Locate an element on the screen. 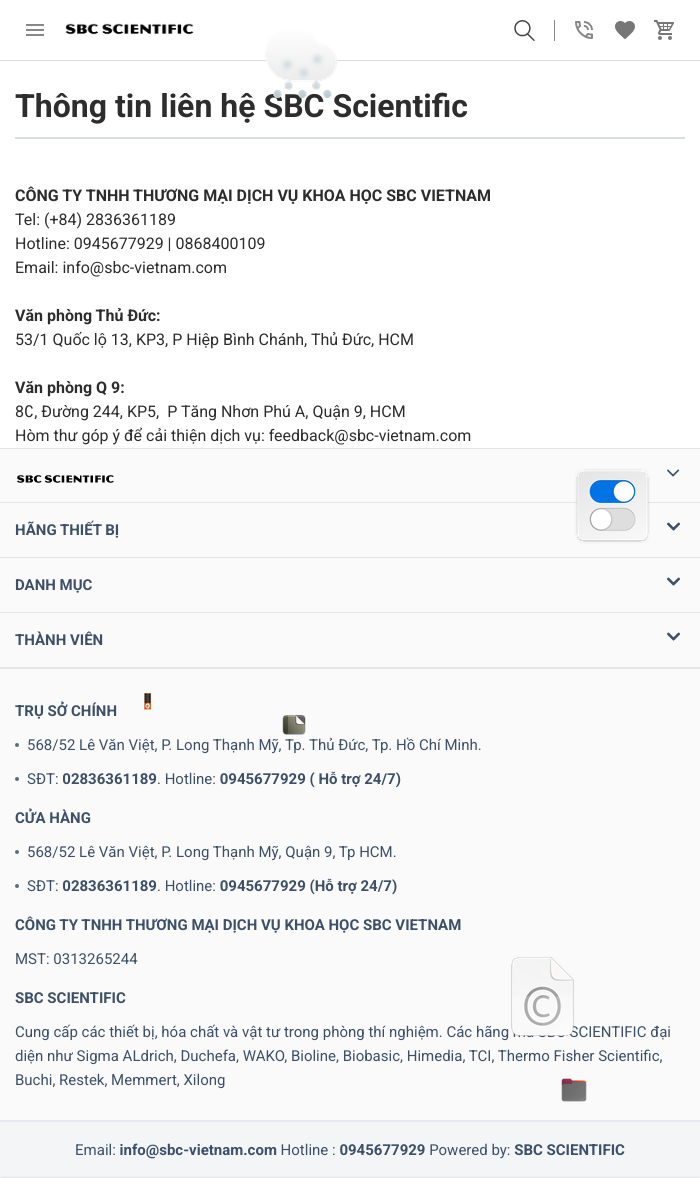  indicates a file with copyright protection is located at coordinates (542, 996).